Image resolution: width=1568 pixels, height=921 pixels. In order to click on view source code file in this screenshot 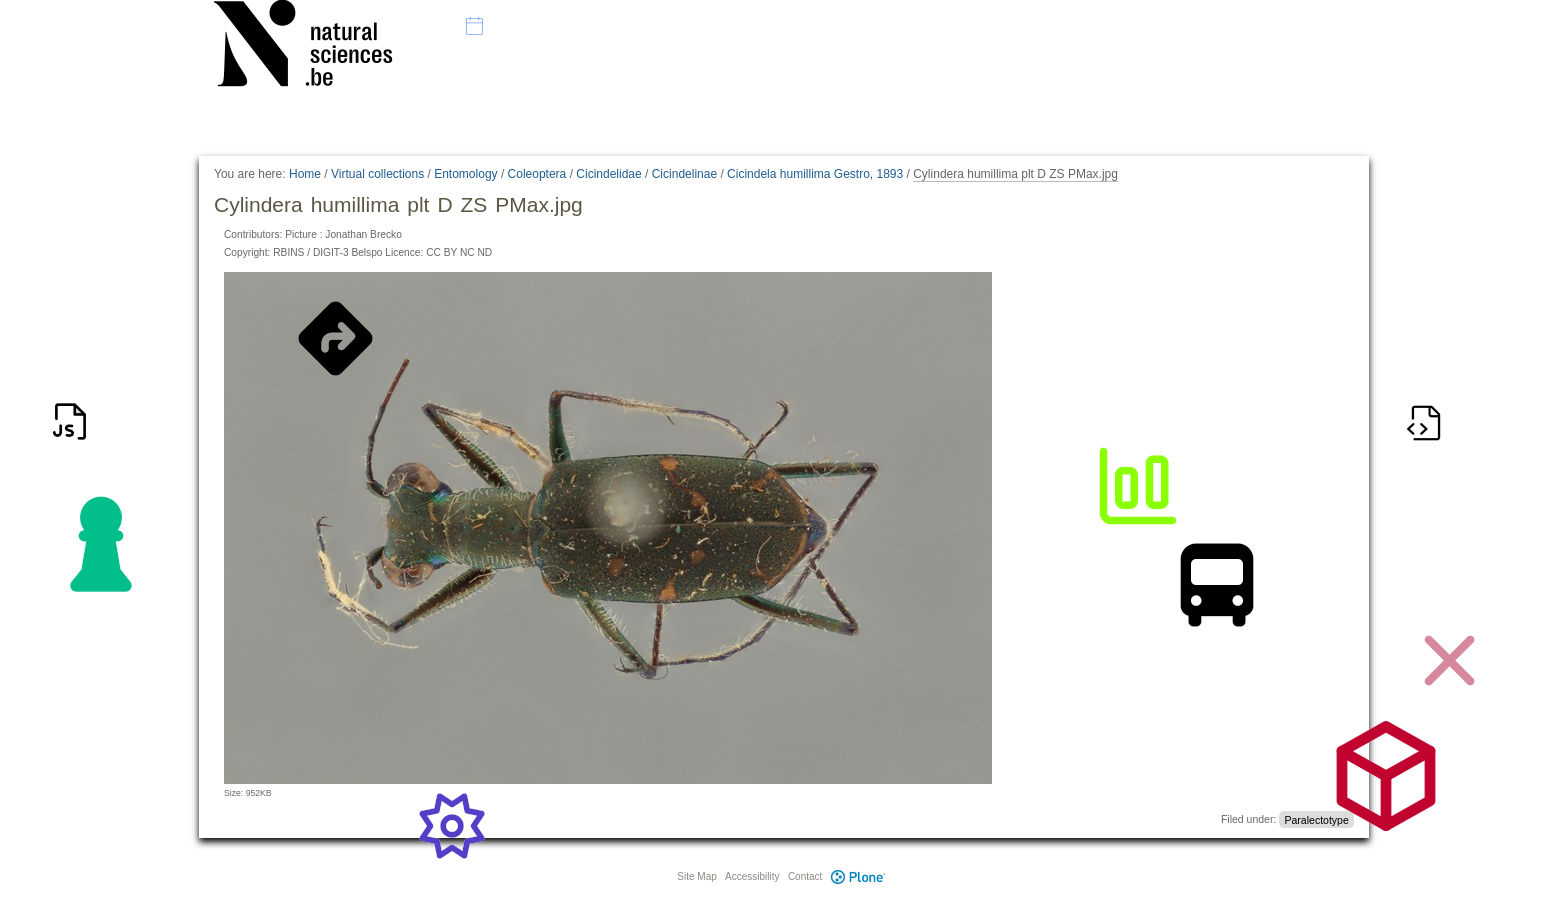, I will do `click(1426, 423)`.